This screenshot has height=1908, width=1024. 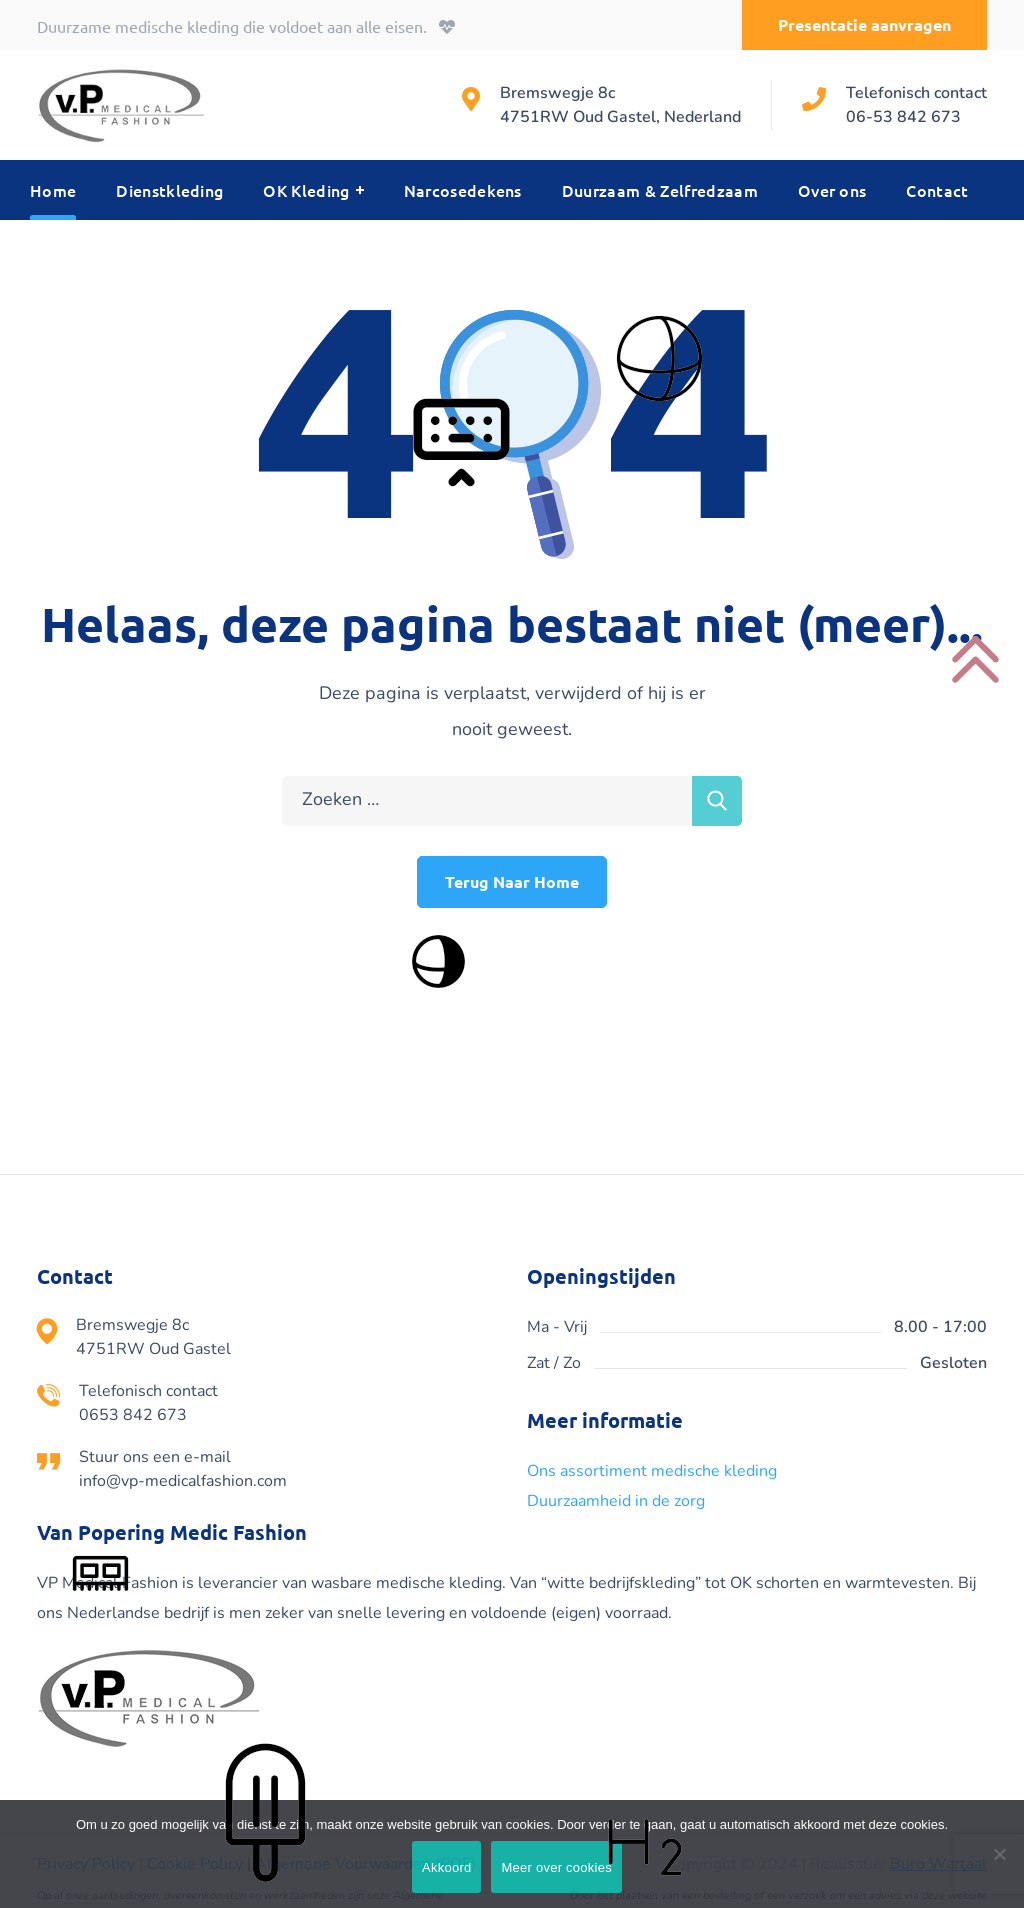 What do you see at coordinates (438, 961) in the screenshot?
I see `indicates a 3D or globe-related feature` at bounding box center [438, 961].